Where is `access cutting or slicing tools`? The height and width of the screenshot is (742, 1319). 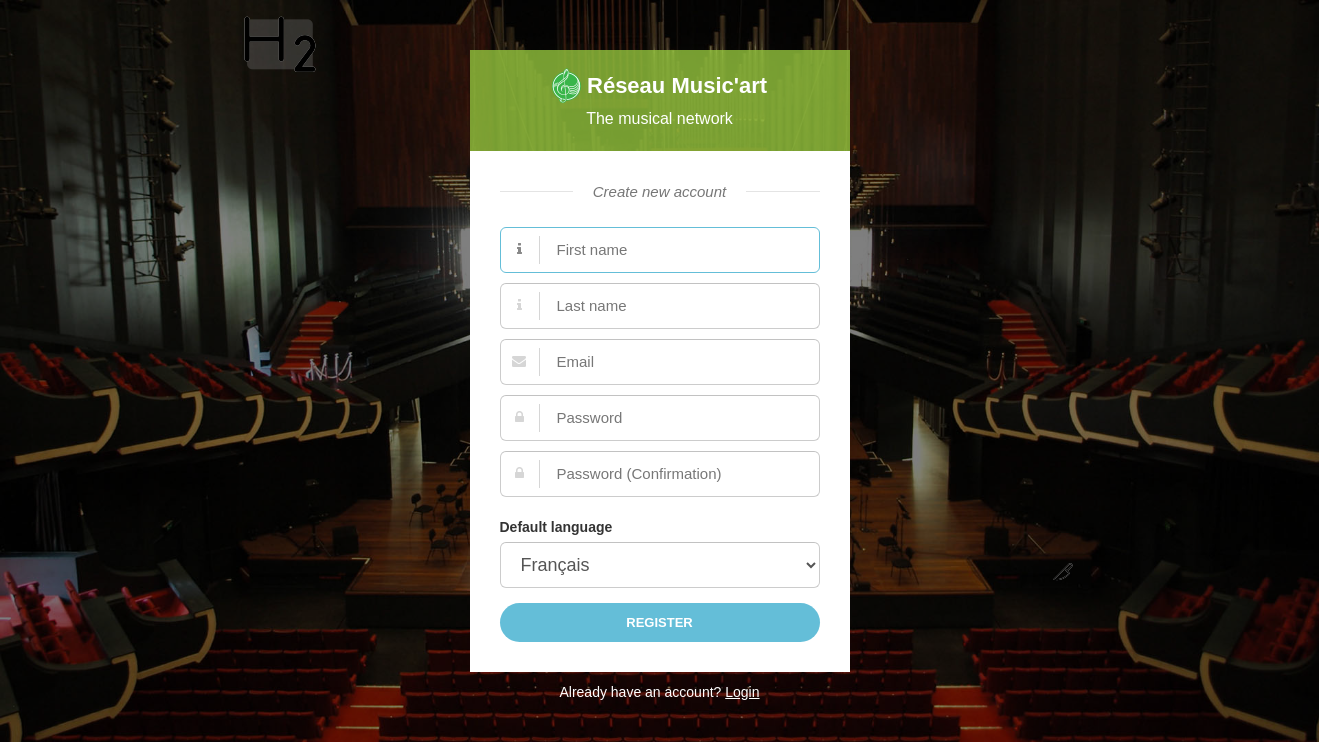
access cutting or slicing tools is located at coordinates (1063, 572).